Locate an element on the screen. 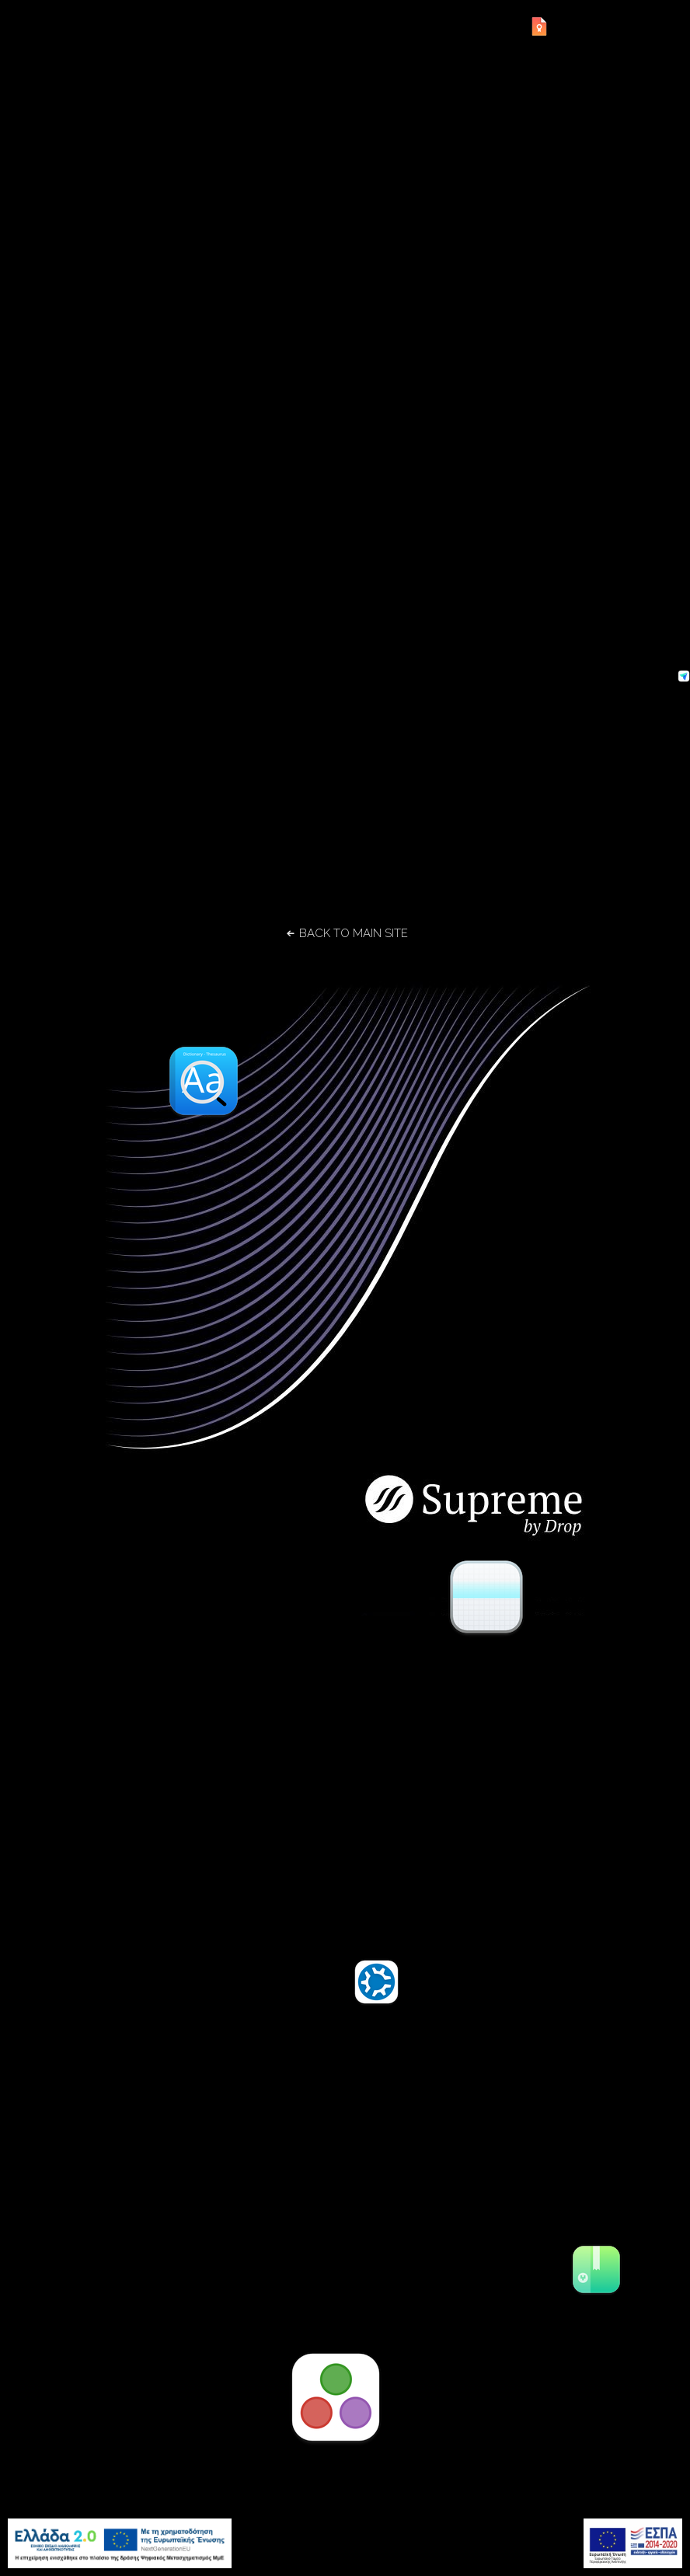  a certificate or credential file is located at coordinates (539, 26).